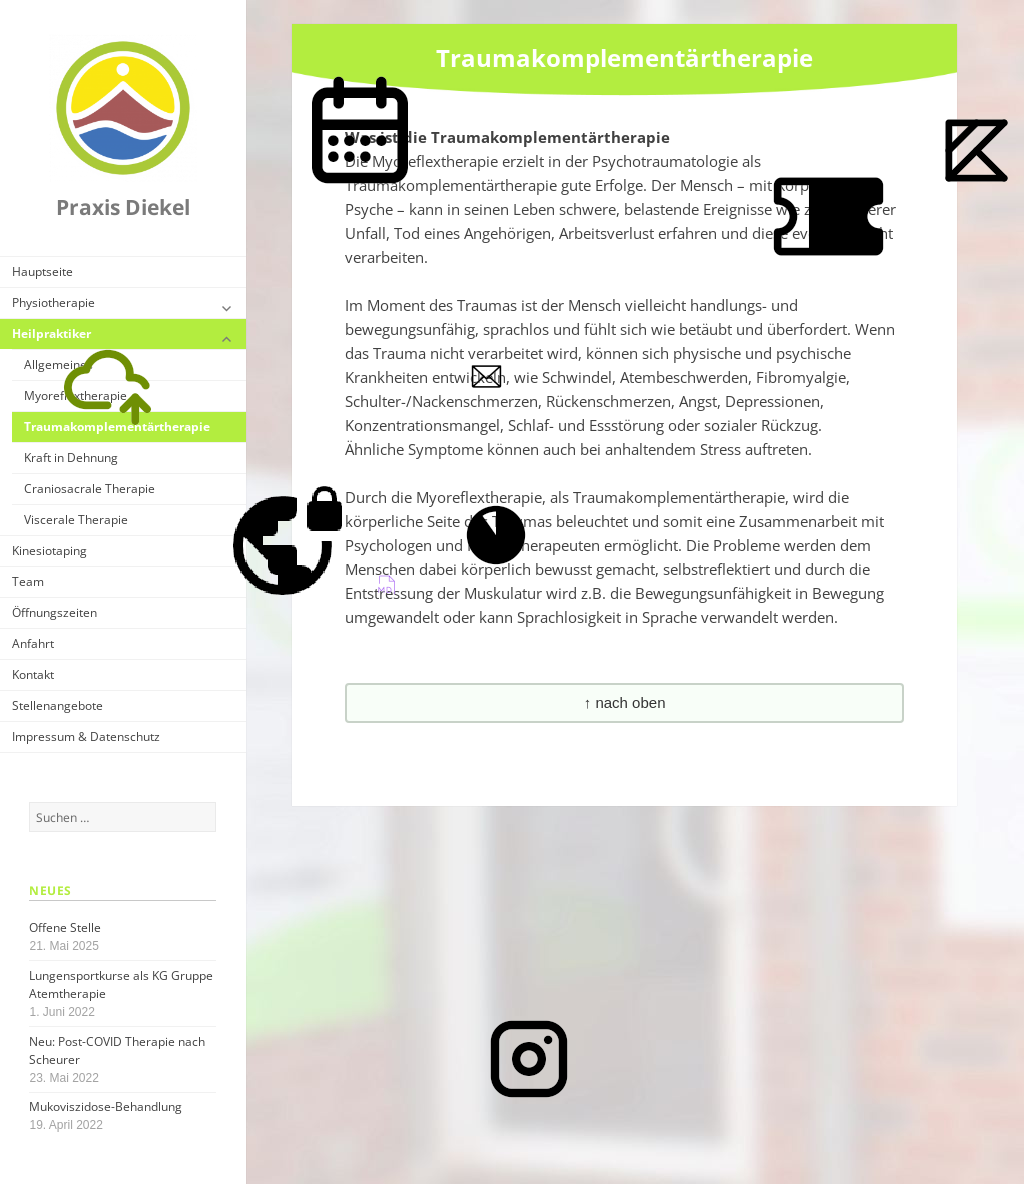  I want to click on indicates kotlin programming language, so click(976, 150).